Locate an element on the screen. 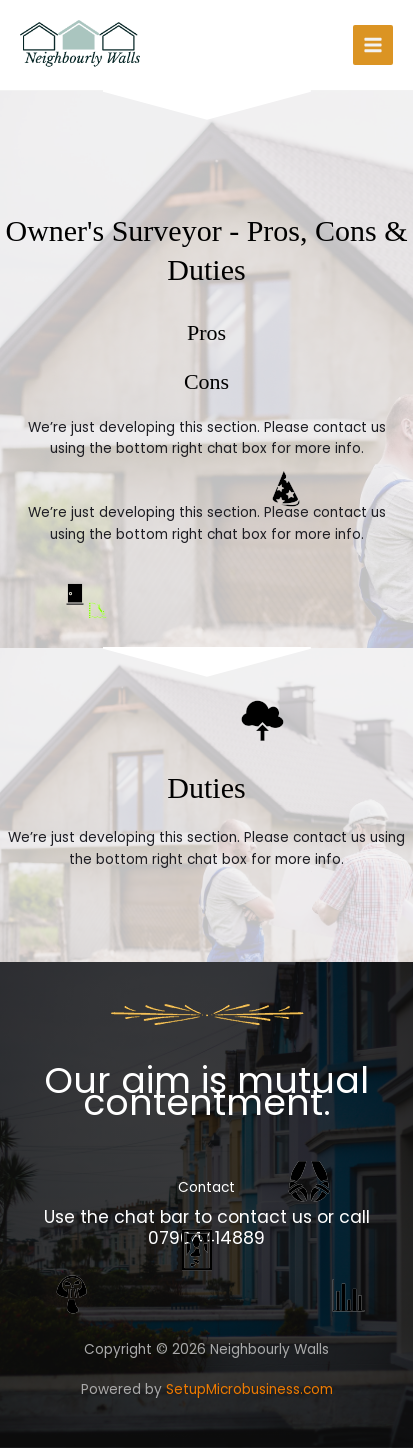 The image size is (413, 1448). view artwork or gallery is located at coordinates (197, 1250).